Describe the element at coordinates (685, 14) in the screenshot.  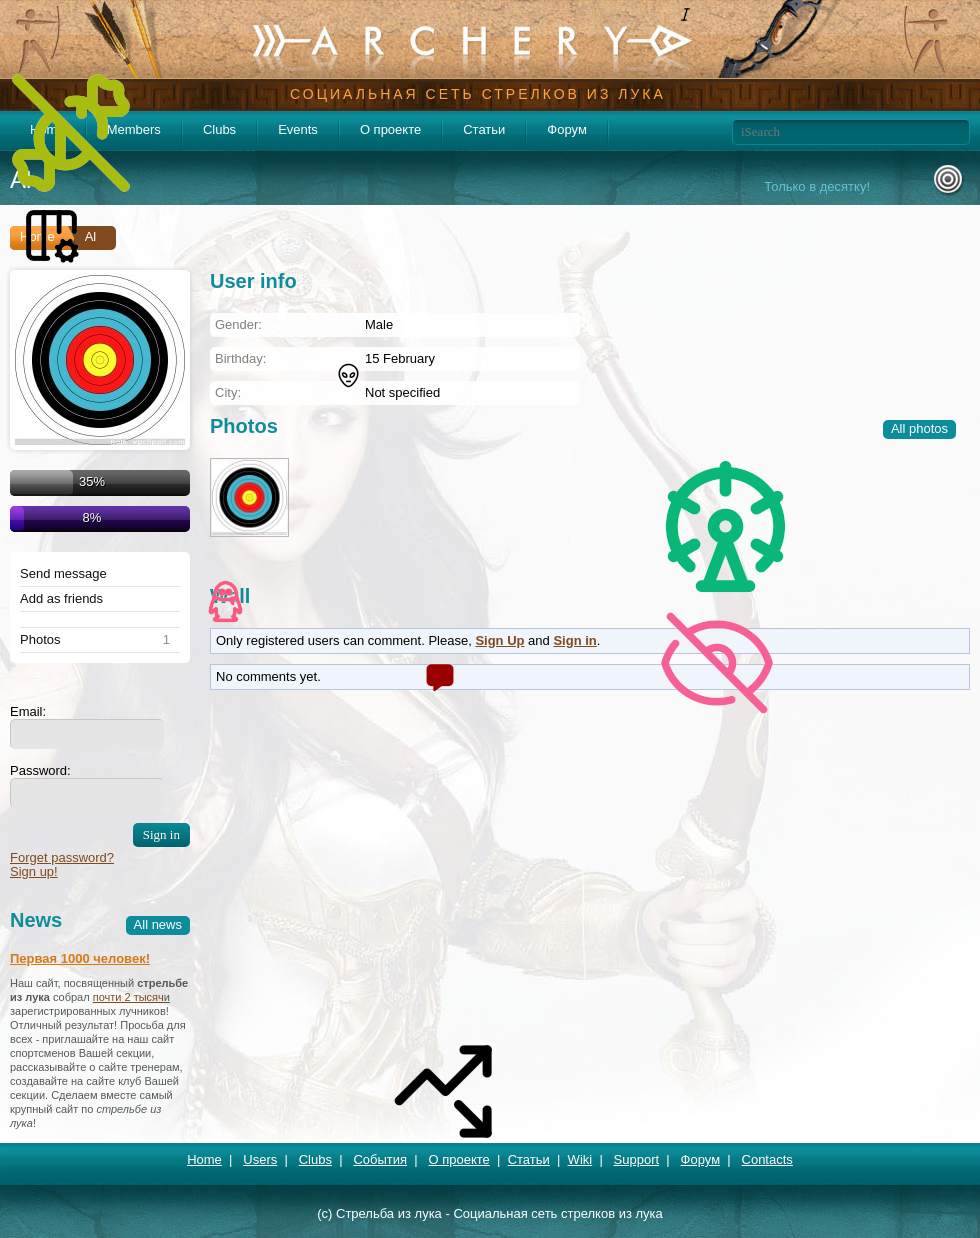
I see `apply italic formatting to selected text` at that location.